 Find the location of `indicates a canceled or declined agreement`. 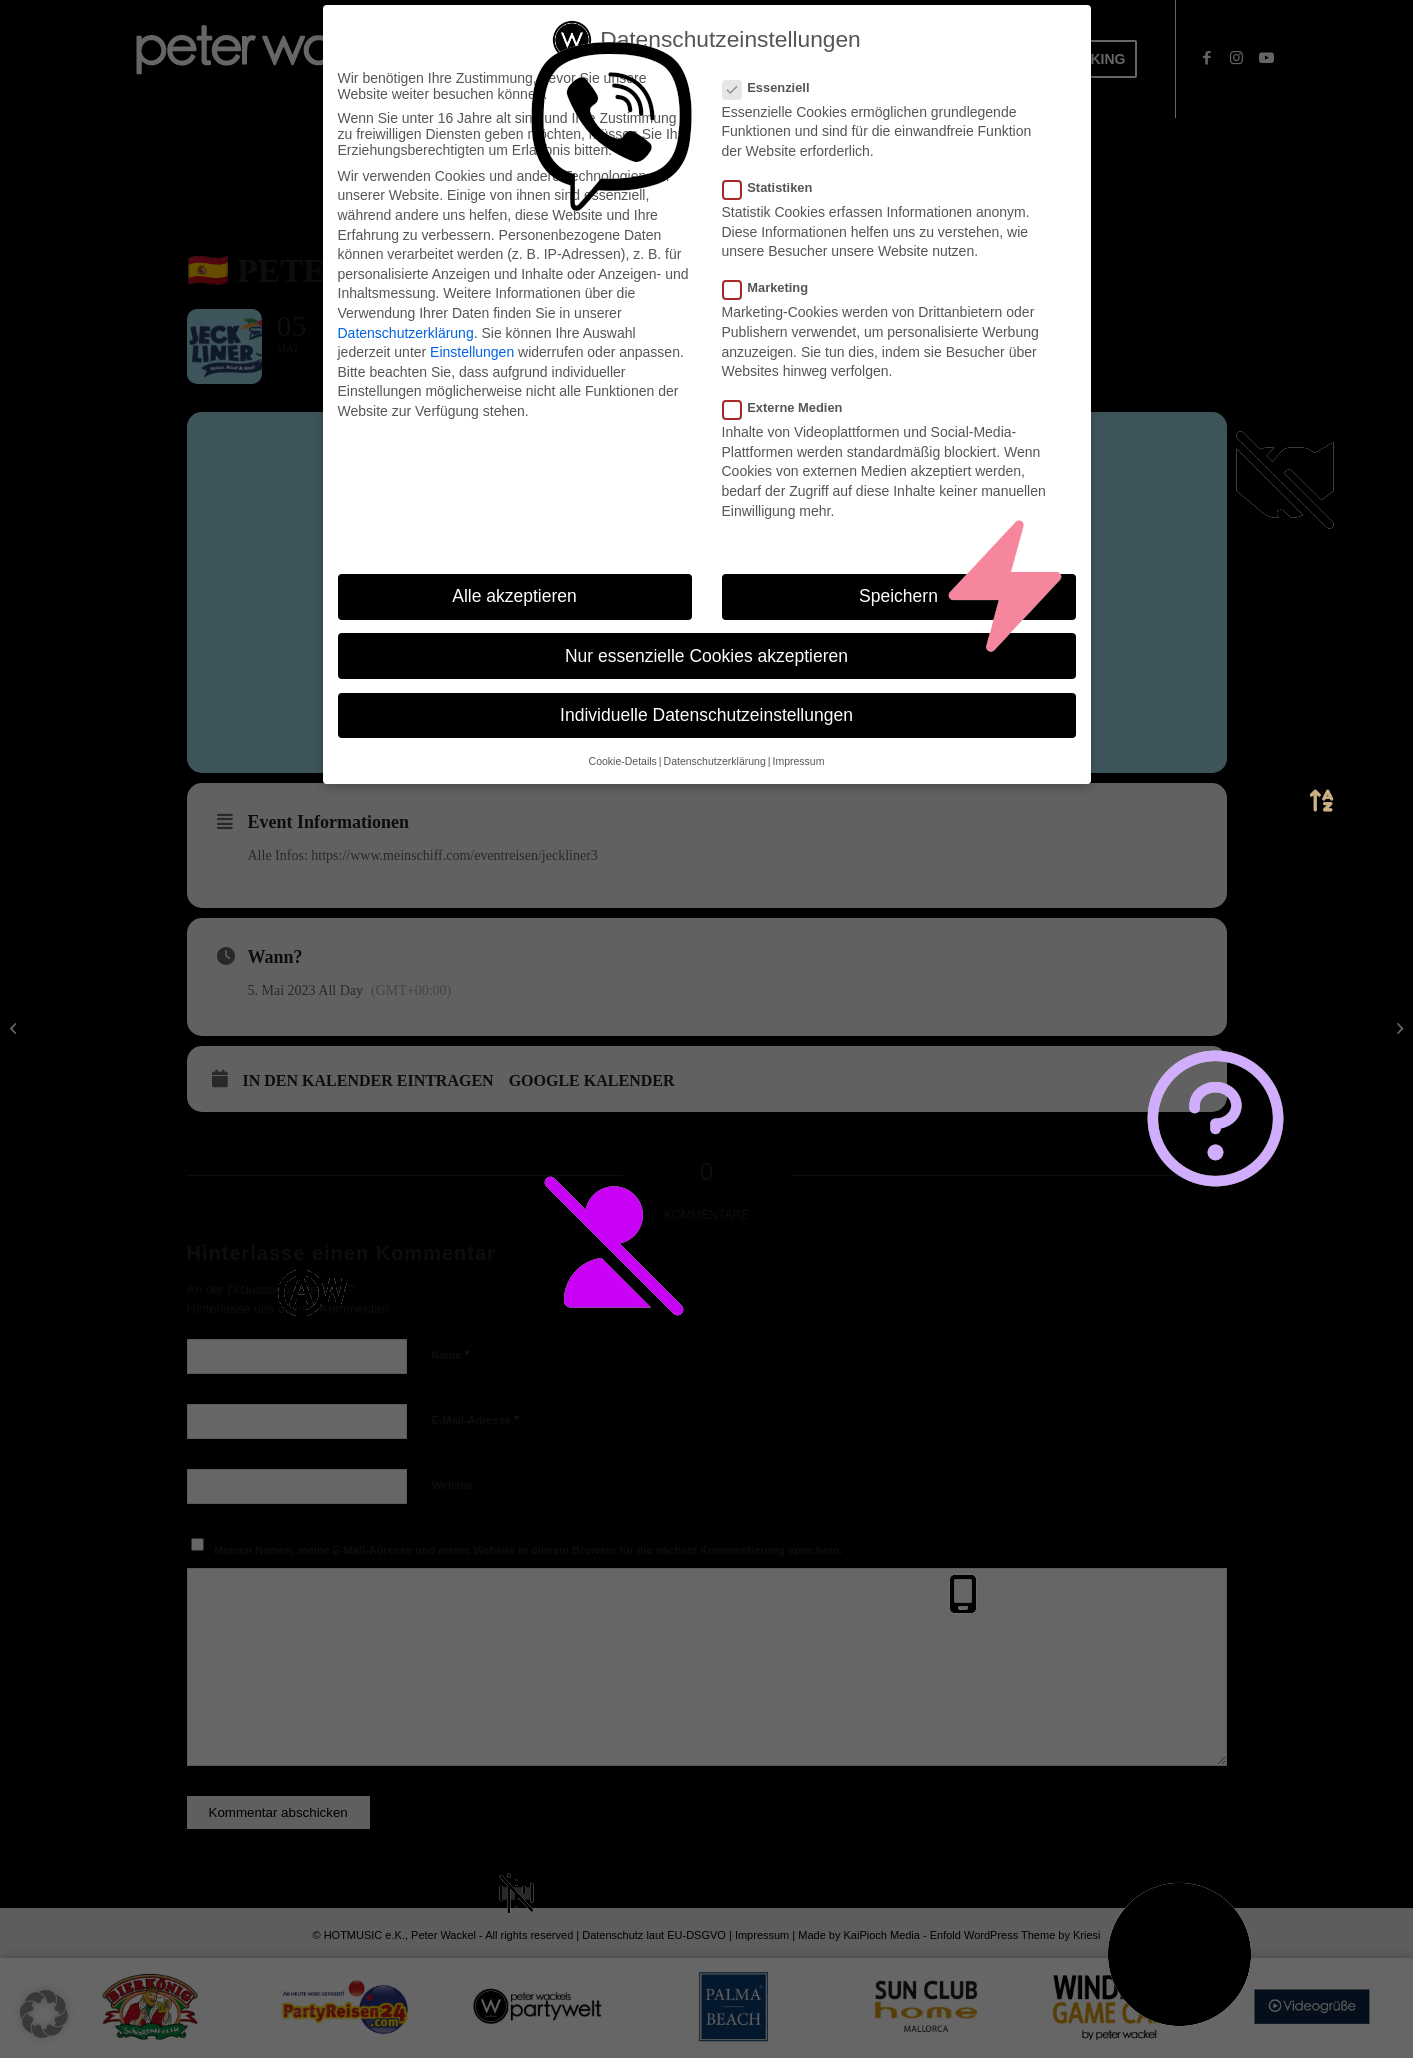

indicates a canceled or declined agreement is located at coordinates (1285, 480).